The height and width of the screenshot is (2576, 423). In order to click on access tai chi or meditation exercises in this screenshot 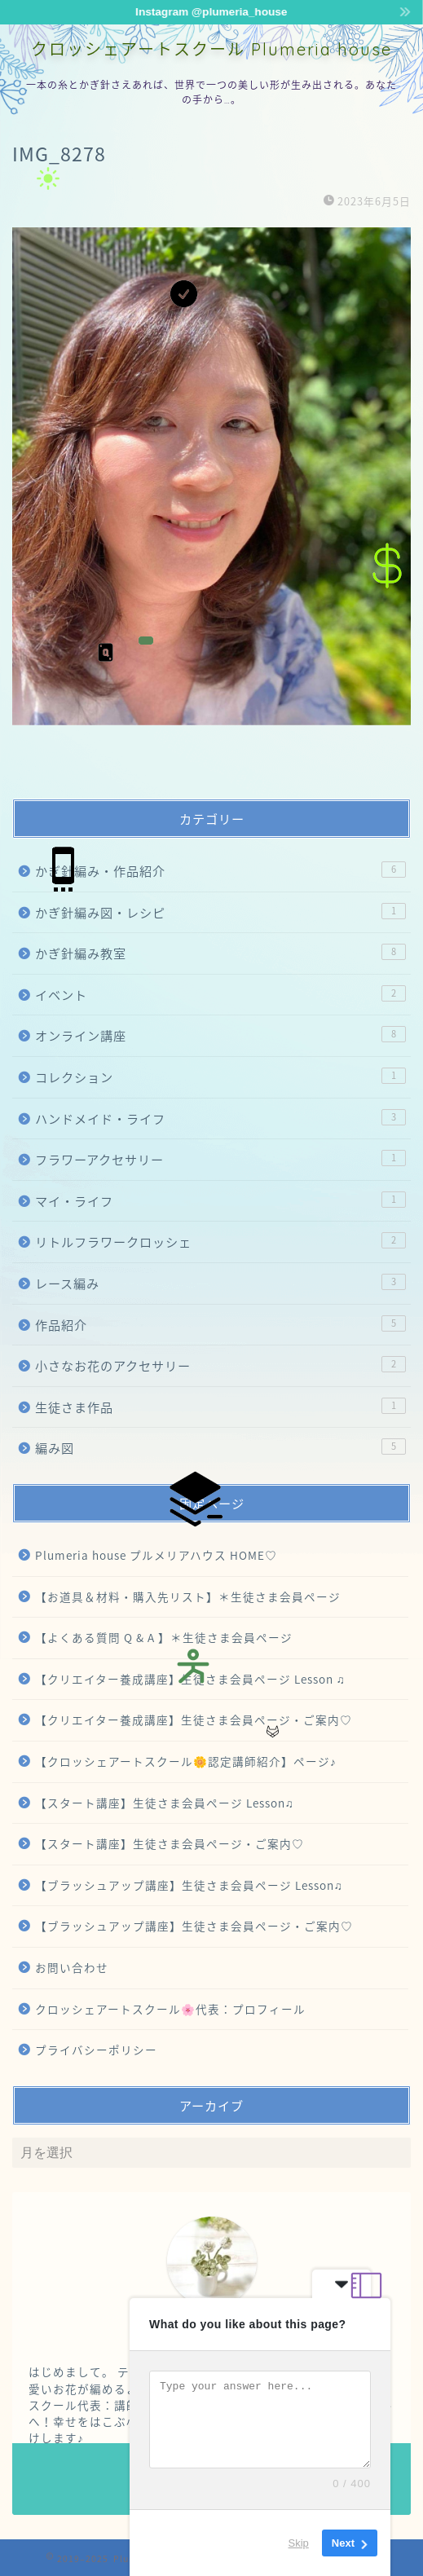, I will do `click(193, 1667)`.